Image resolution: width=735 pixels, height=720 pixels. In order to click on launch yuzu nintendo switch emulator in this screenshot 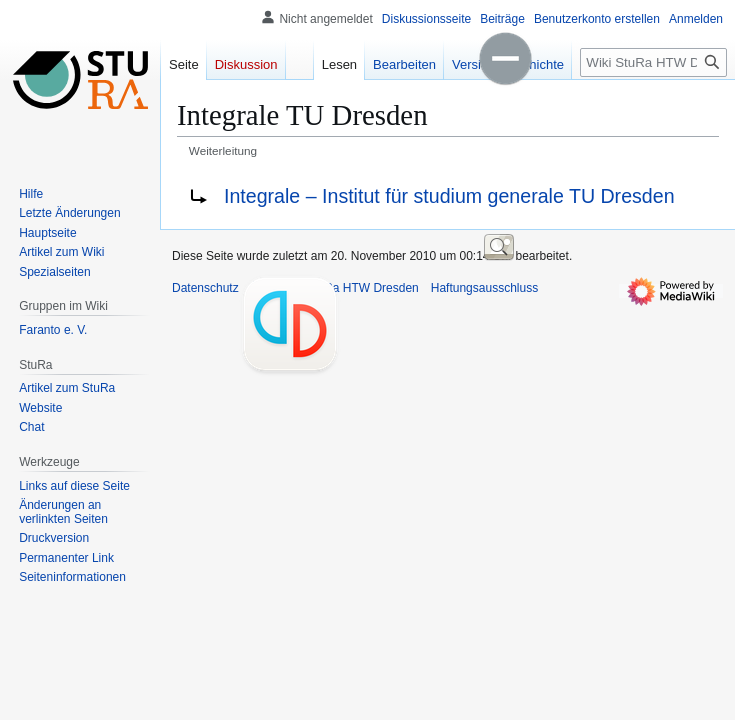, I will do `click(290, 324)`.